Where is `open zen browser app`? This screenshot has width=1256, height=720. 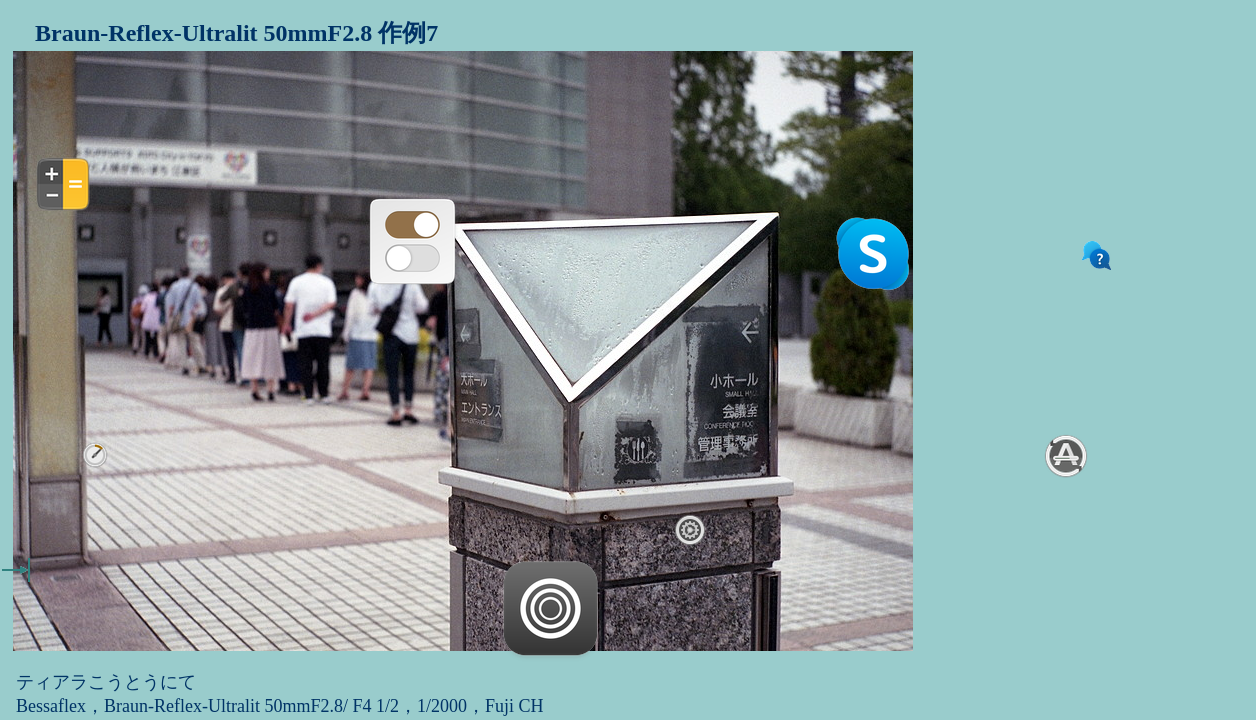 open zen browser app is located at coordinates (550, 608).